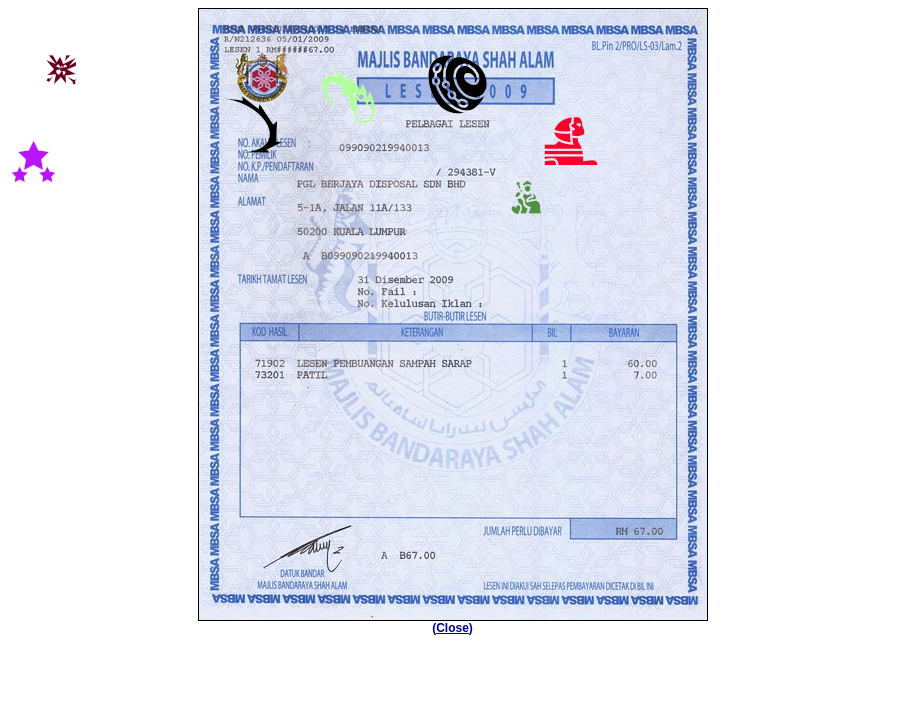 This screenshot has height=720, width=905. What do you see at coordinates (457, 84) in the screenshot?
I see `decorative shell item in a crafting game` at bounding box center [457, 84].